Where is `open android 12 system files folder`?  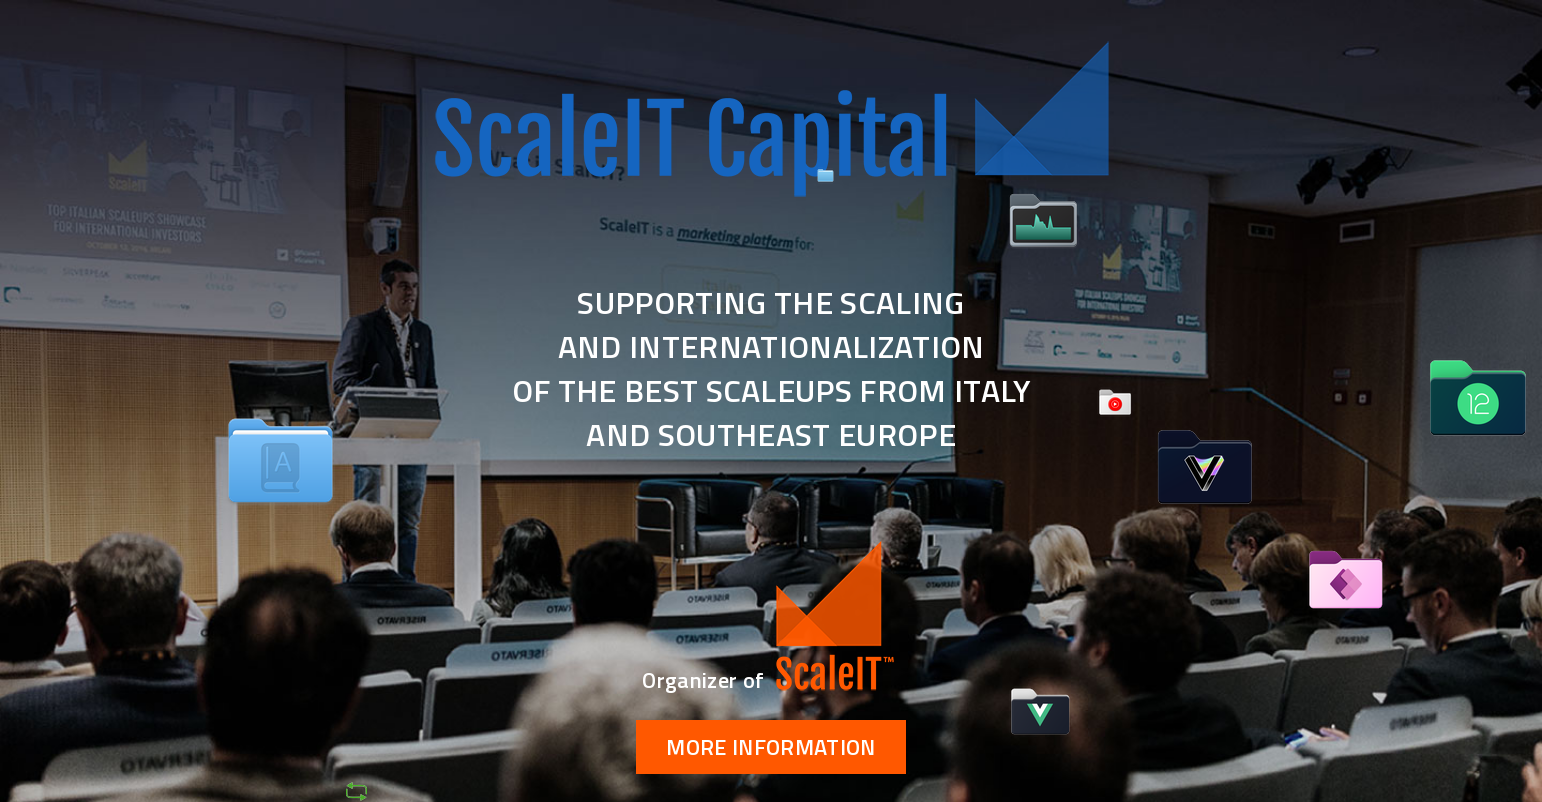
open android 12 system files folder is located at coordinates (1477, 400).